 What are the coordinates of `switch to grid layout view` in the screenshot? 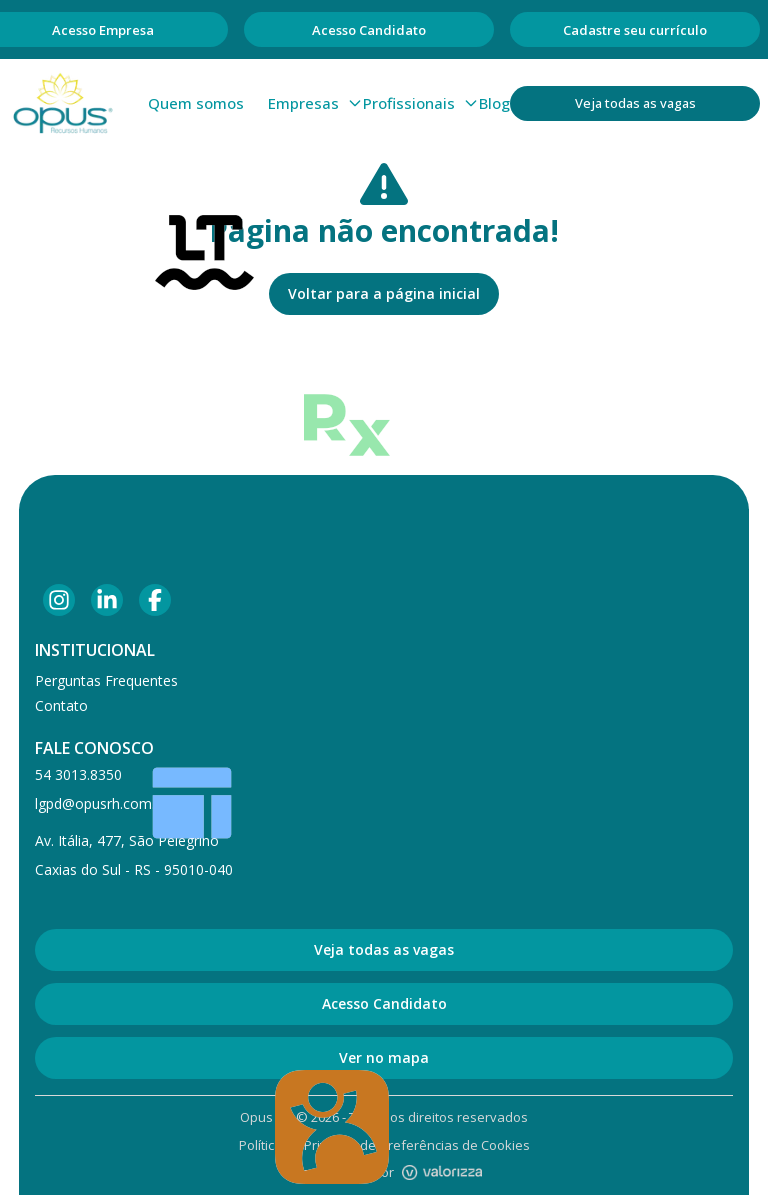 It's located at (192, 803).